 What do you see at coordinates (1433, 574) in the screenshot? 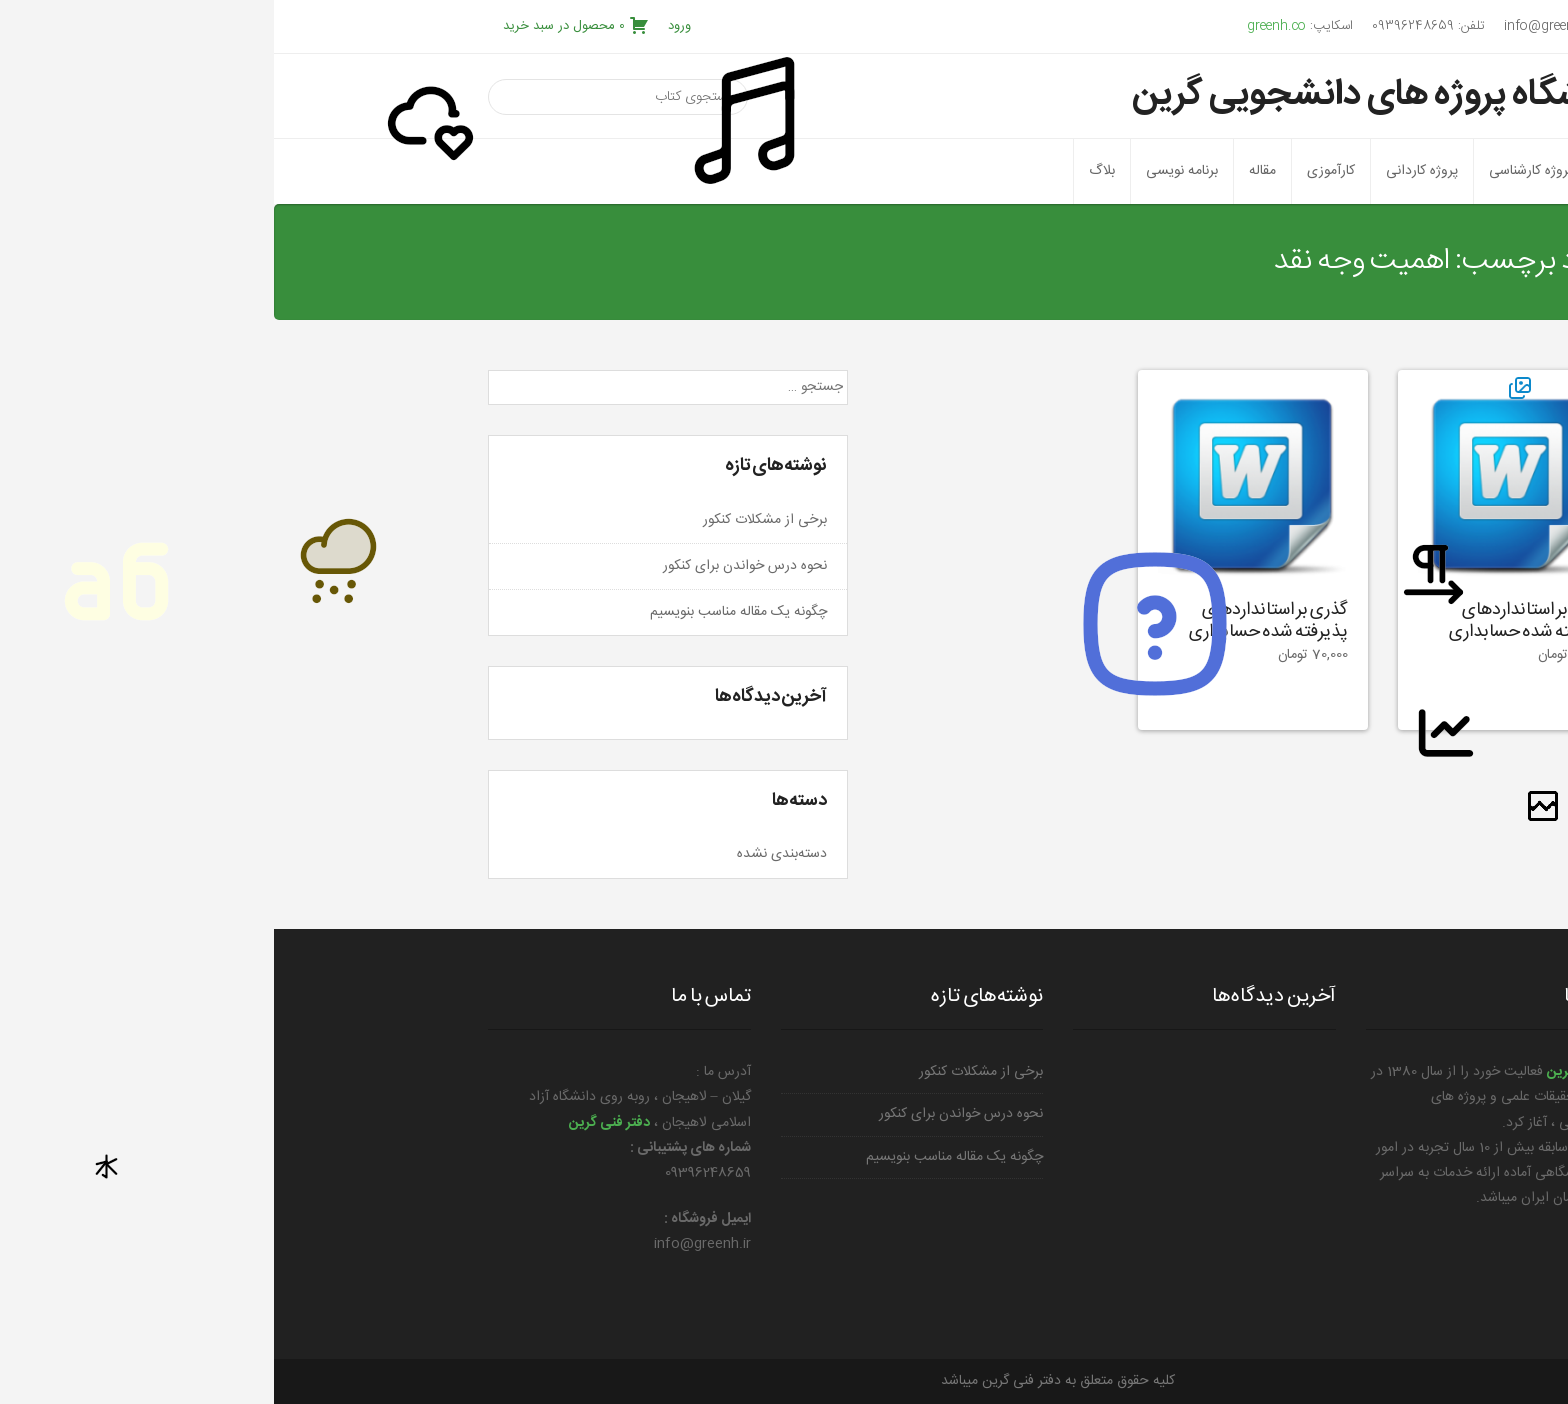
I see `move paragraph to the right` at bounding box center [1433, 574].